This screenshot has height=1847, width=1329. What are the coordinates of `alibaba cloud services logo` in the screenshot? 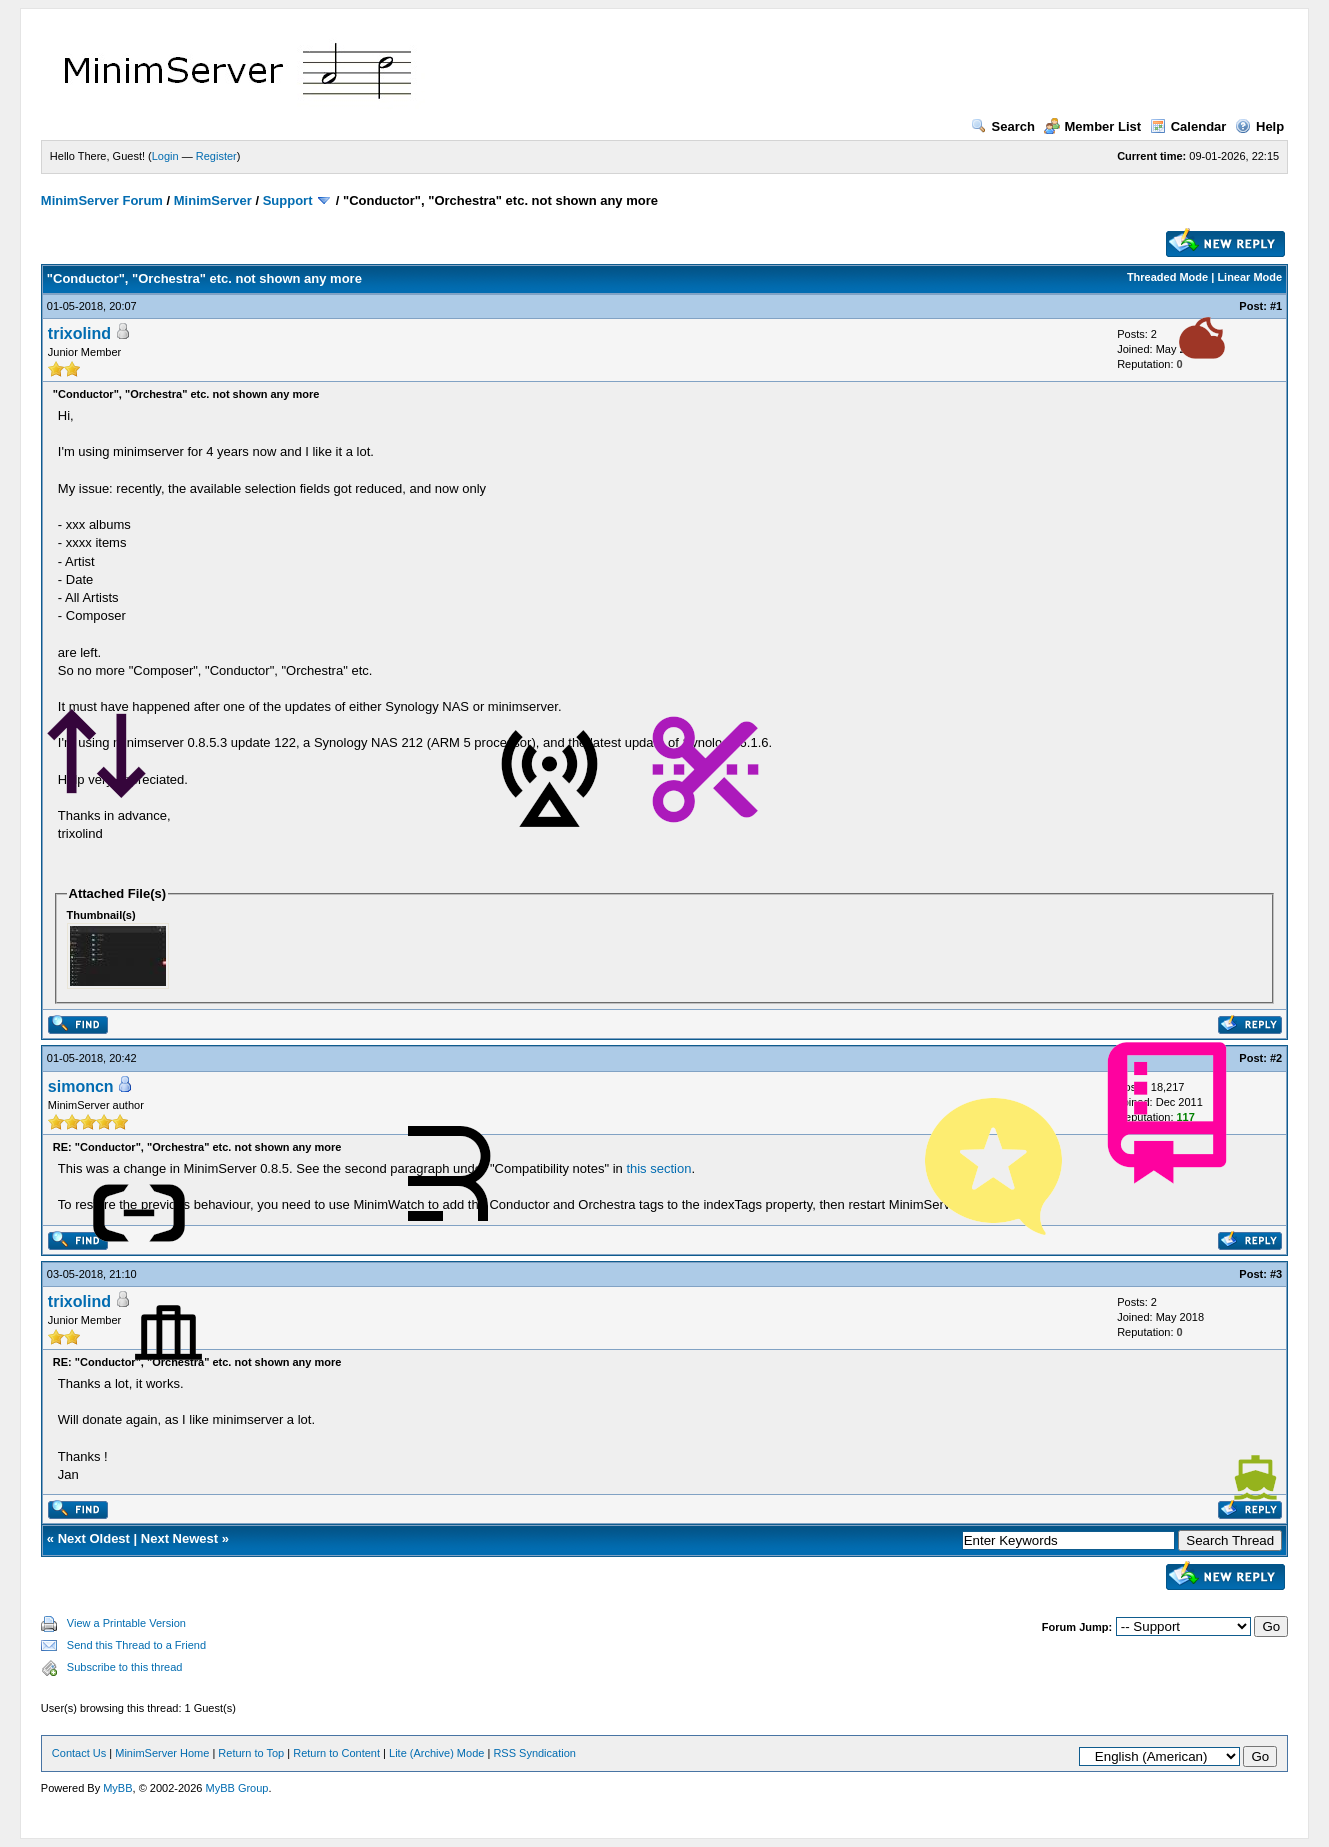 It's located at (139, 1213).